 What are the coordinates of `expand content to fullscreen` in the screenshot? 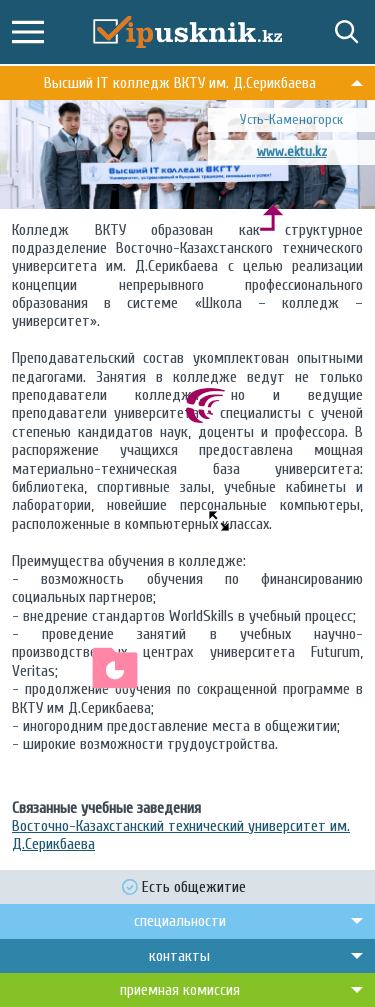 It's located at (219, 521).